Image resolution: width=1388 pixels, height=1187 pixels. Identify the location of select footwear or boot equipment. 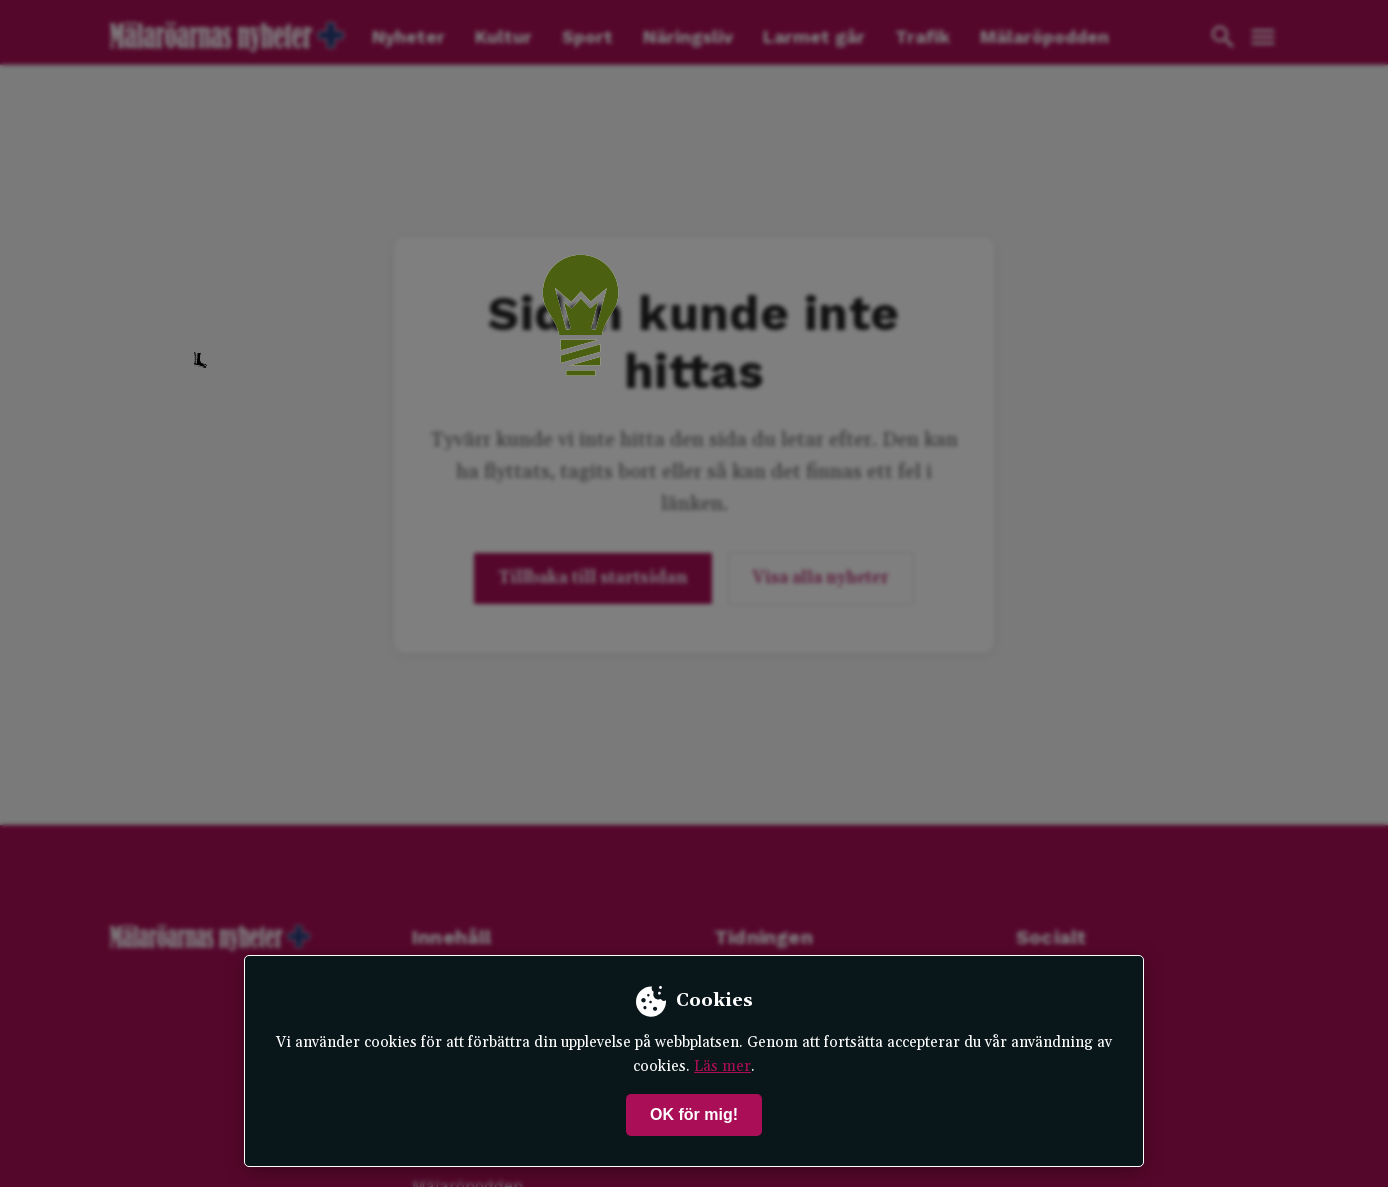
(200, 359).